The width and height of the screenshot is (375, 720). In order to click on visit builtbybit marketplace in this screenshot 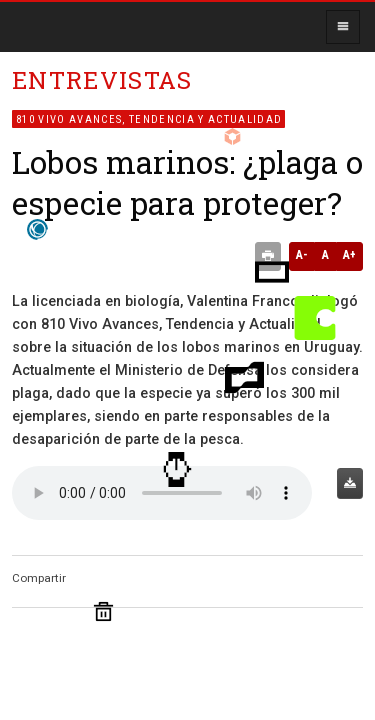, I will do `click(232, 136)`.